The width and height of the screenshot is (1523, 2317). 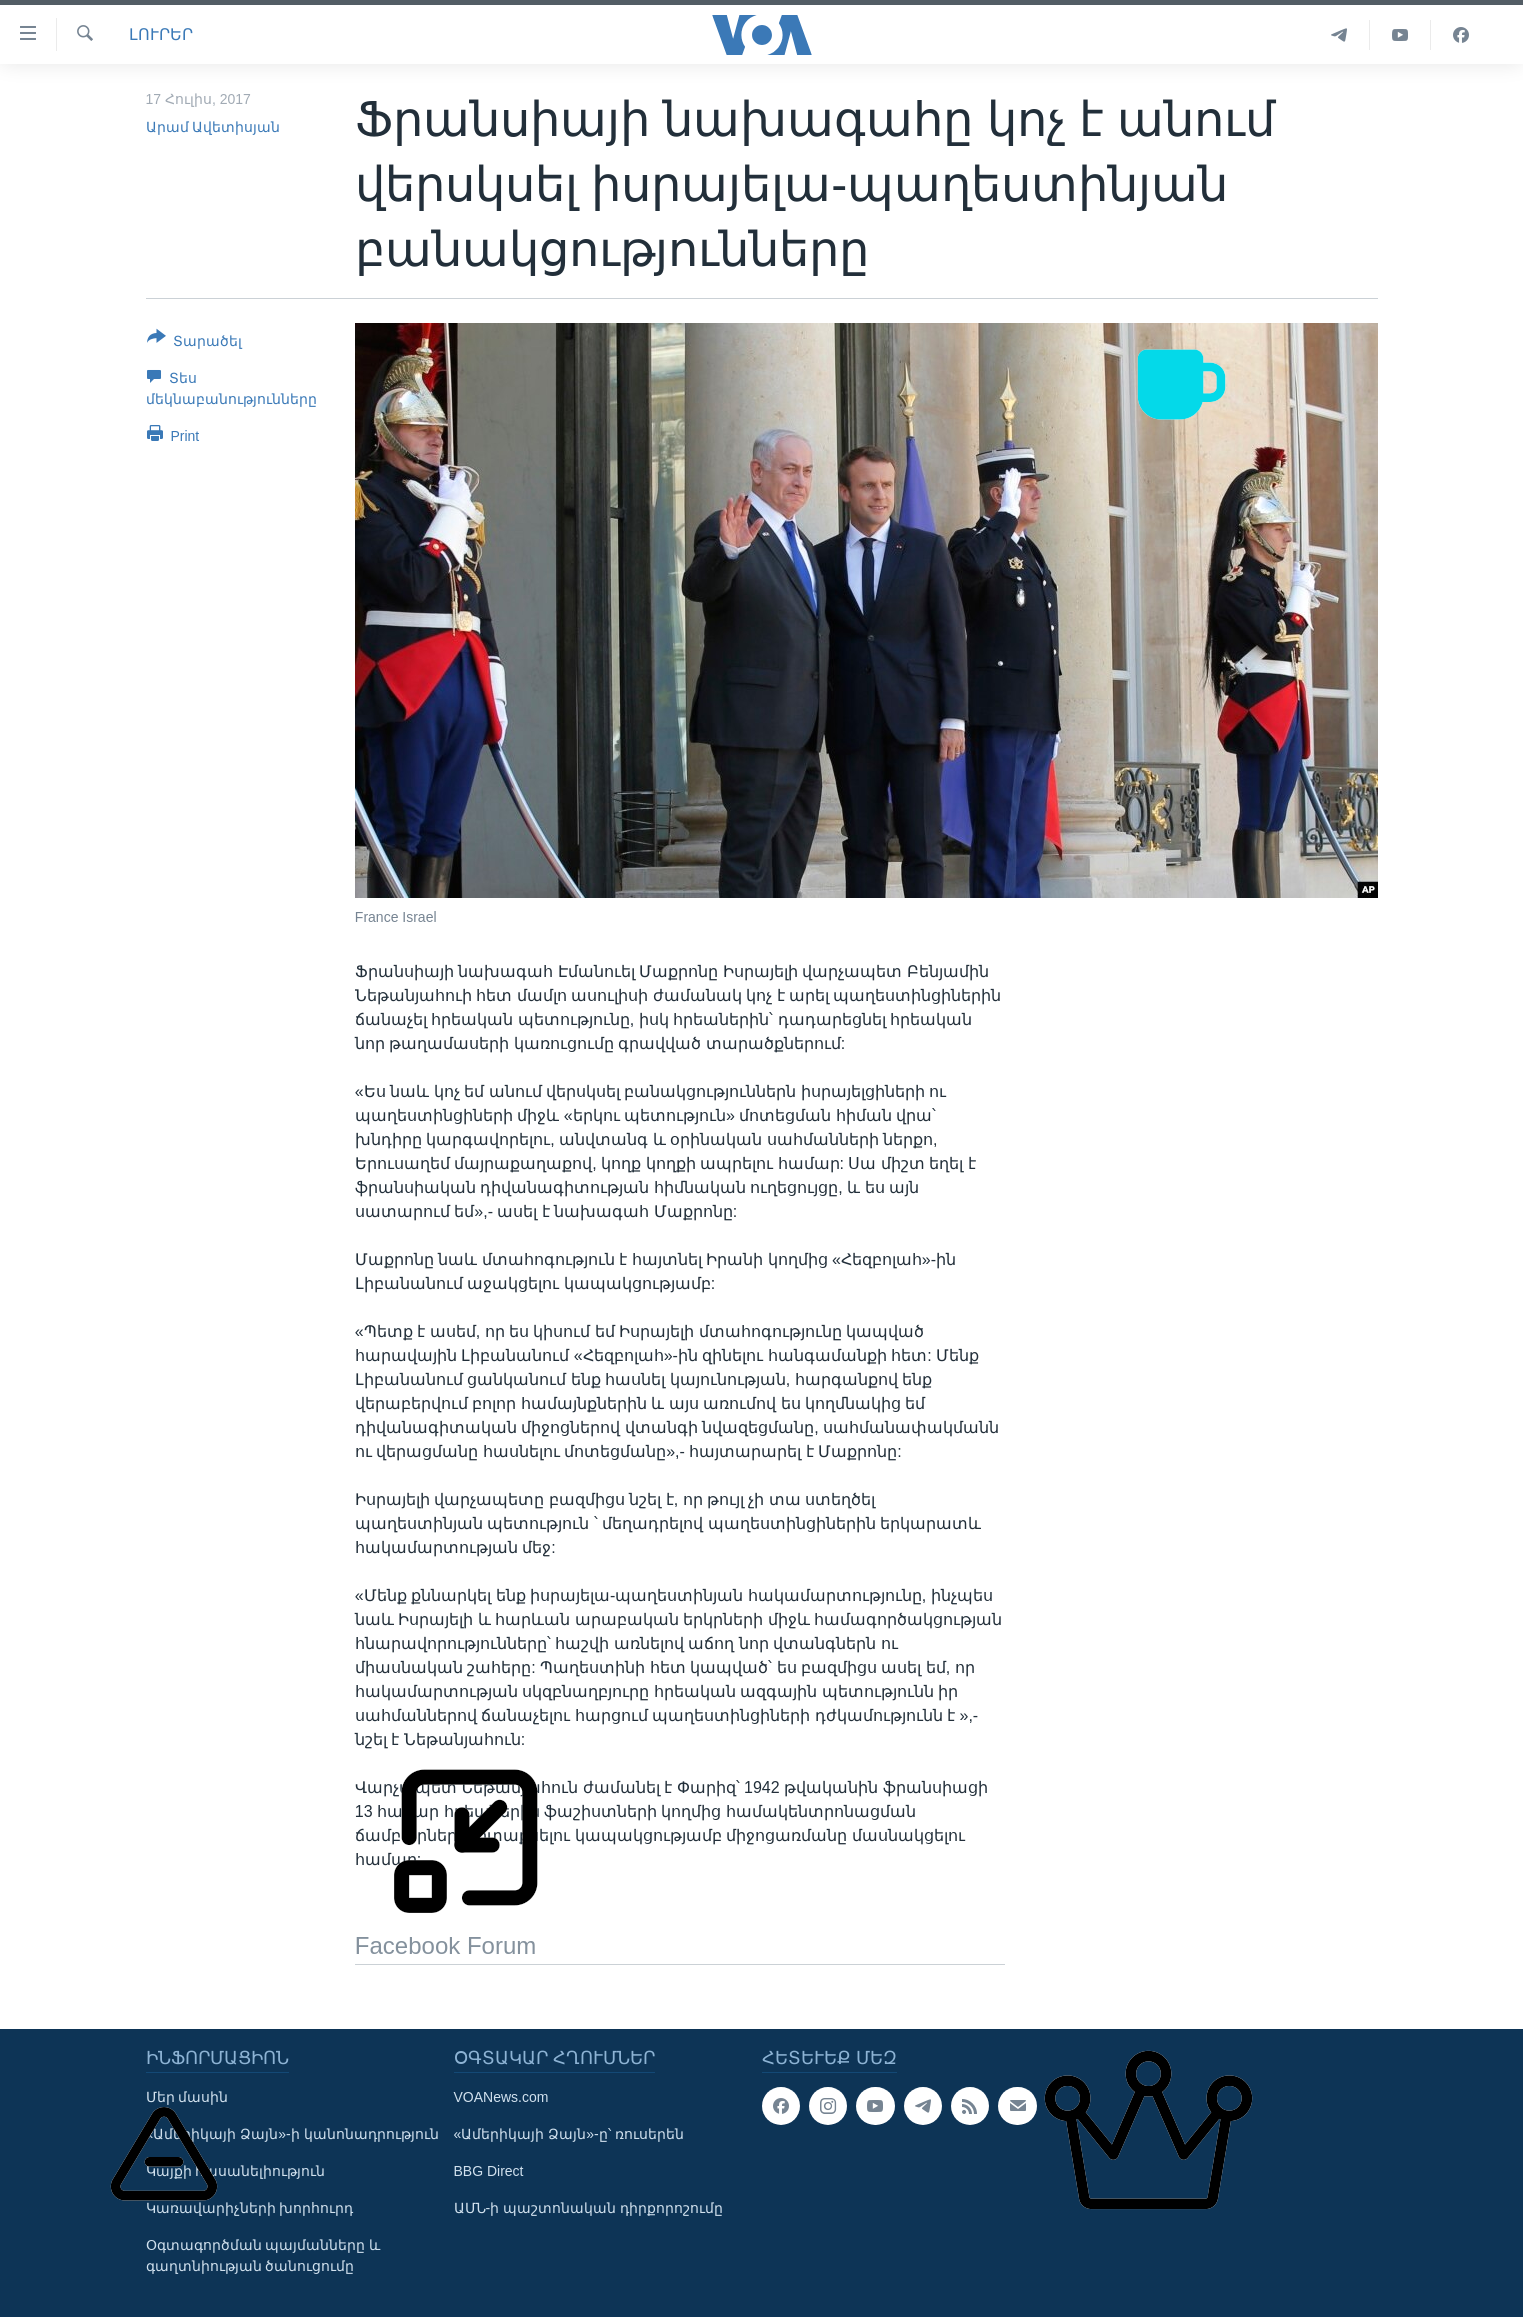 I want to click on indicates premium or VIP membership status, so click(x=1148, y=2140).